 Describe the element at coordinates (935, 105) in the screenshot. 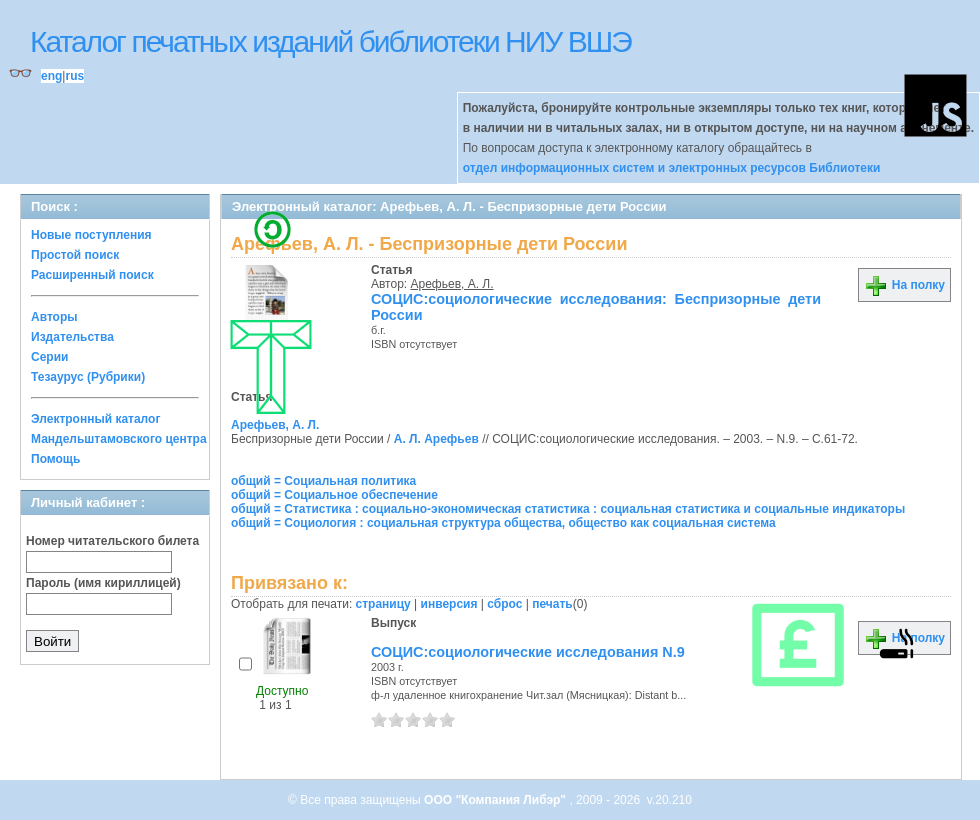

I see `javascript programming language logo` at that location.